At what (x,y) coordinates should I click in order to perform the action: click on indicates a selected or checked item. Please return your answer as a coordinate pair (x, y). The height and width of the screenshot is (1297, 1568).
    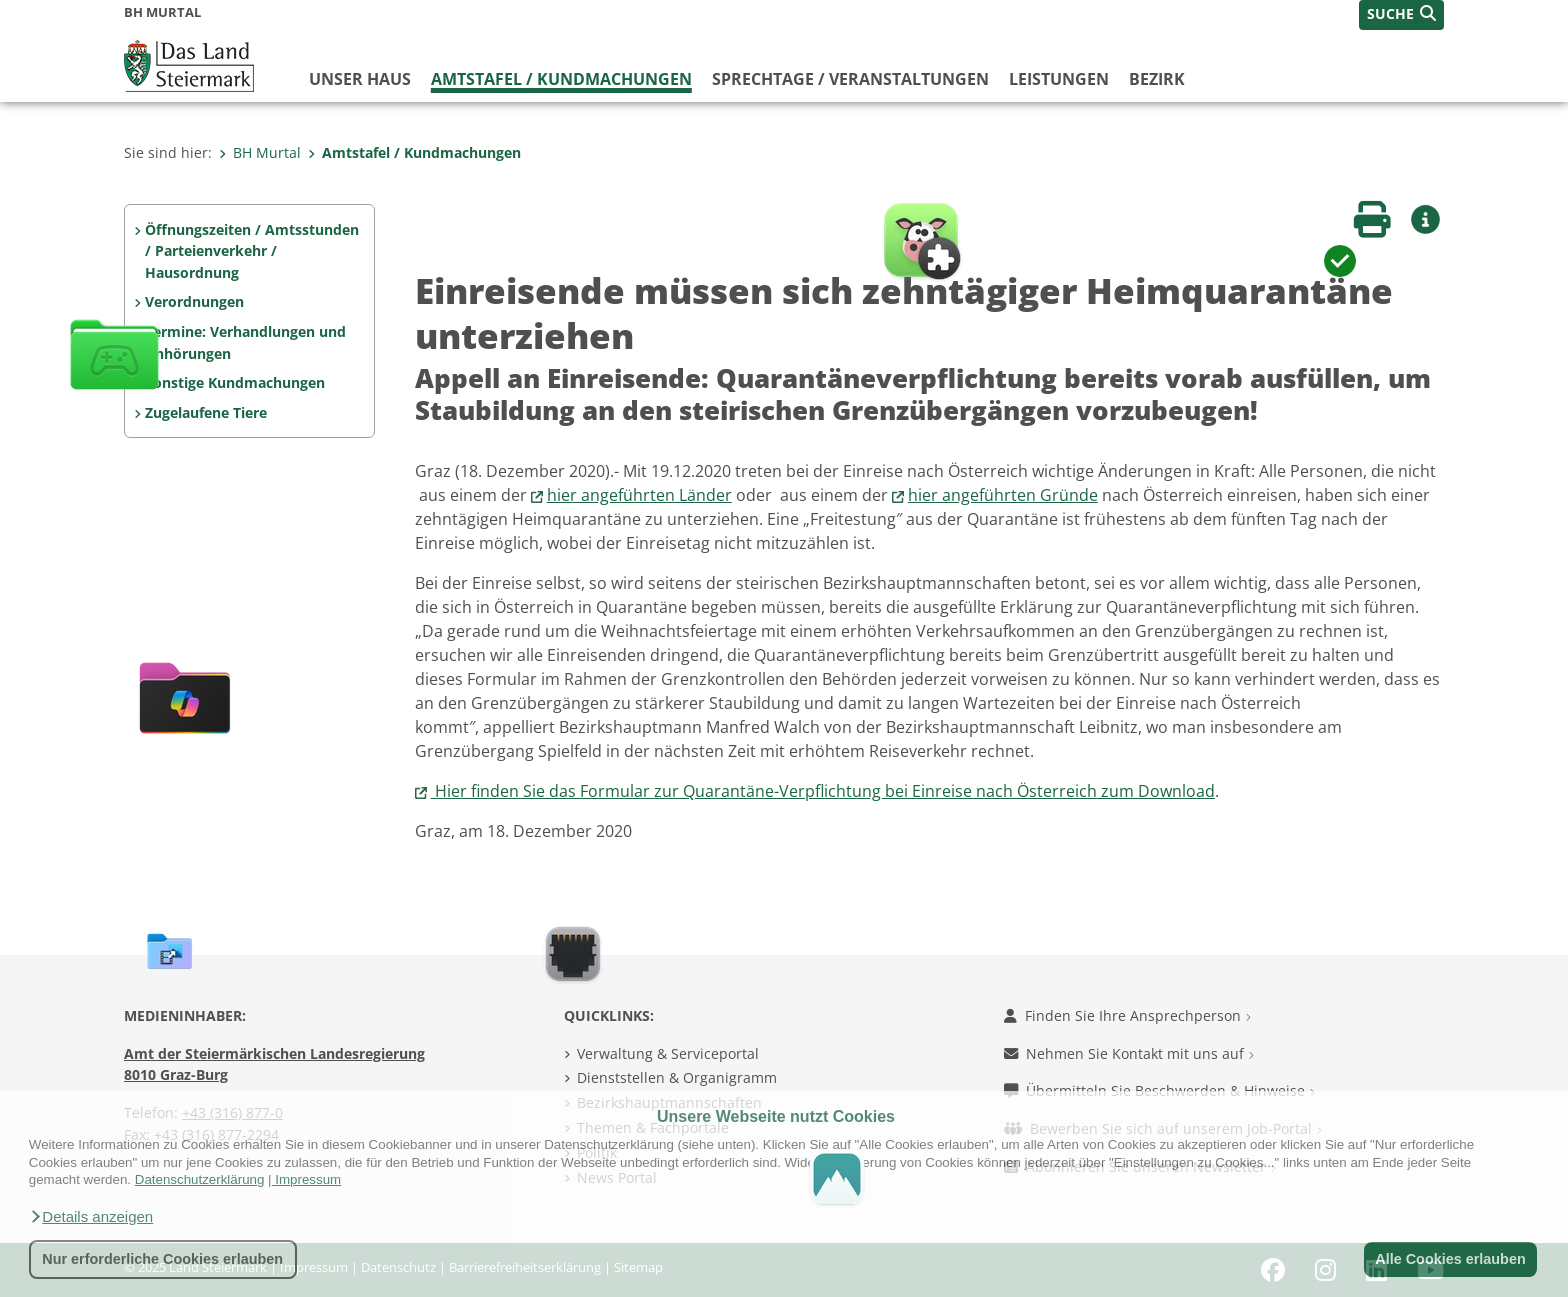
    Looking at the image, I should click on (1340, 261).